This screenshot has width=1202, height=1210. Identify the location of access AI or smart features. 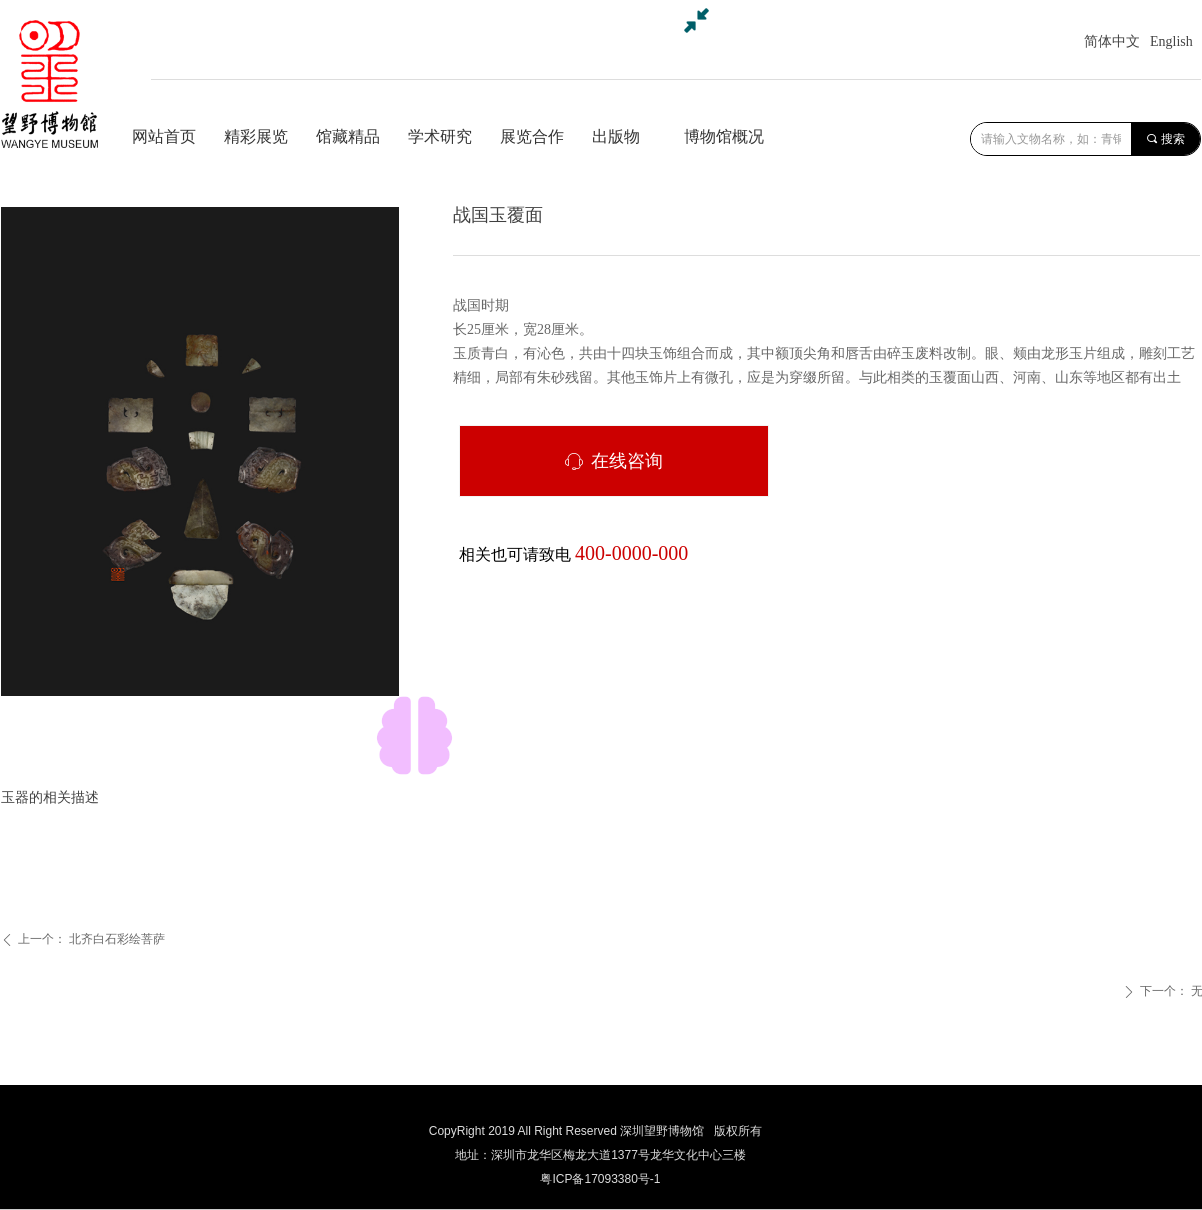
(414, 735).